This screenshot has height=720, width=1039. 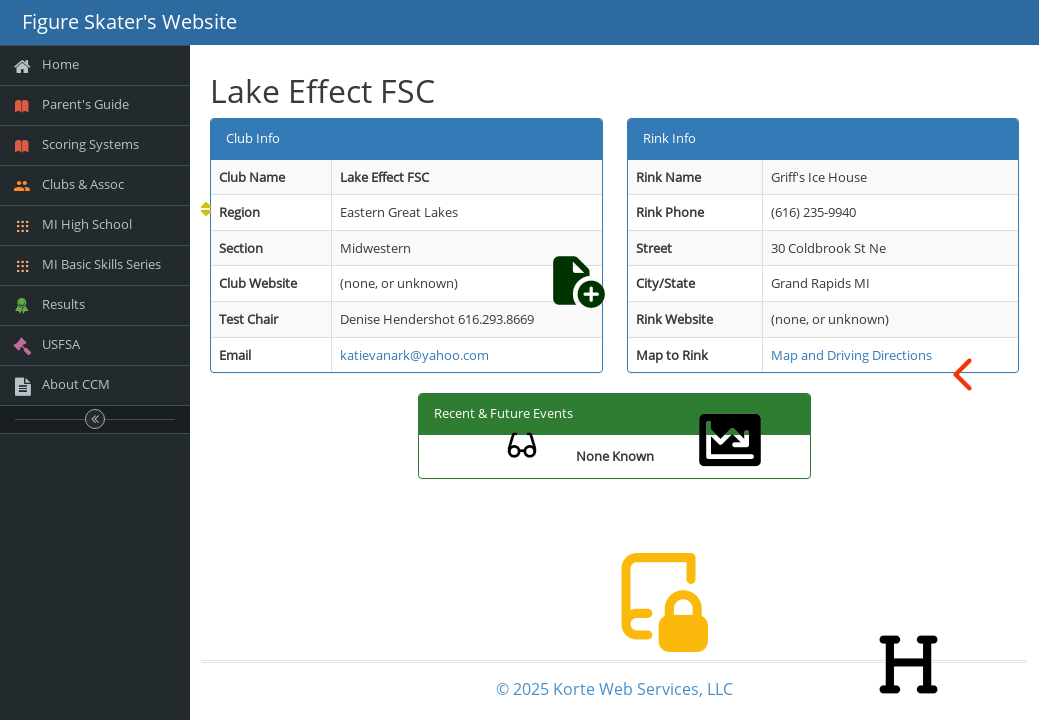 What do you see at coordinates (658, 602) in the screenshot?
I see `indicates a private or locked repository` at bounding box center [658, 602].